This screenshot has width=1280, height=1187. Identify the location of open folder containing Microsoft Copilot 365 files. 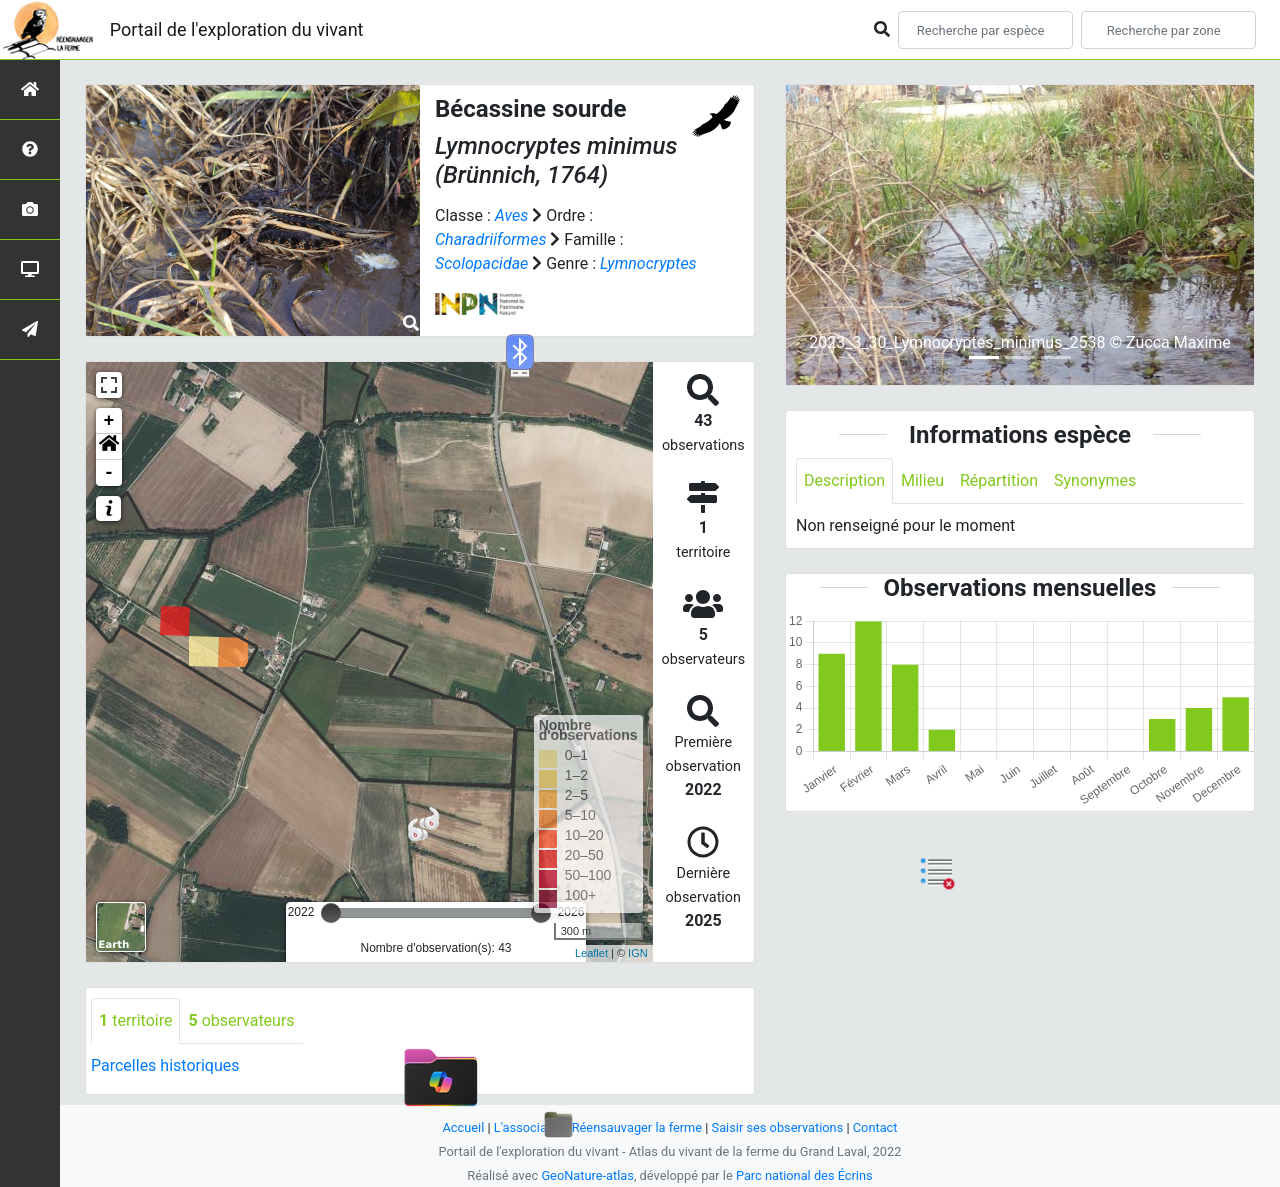
(440, 1079).